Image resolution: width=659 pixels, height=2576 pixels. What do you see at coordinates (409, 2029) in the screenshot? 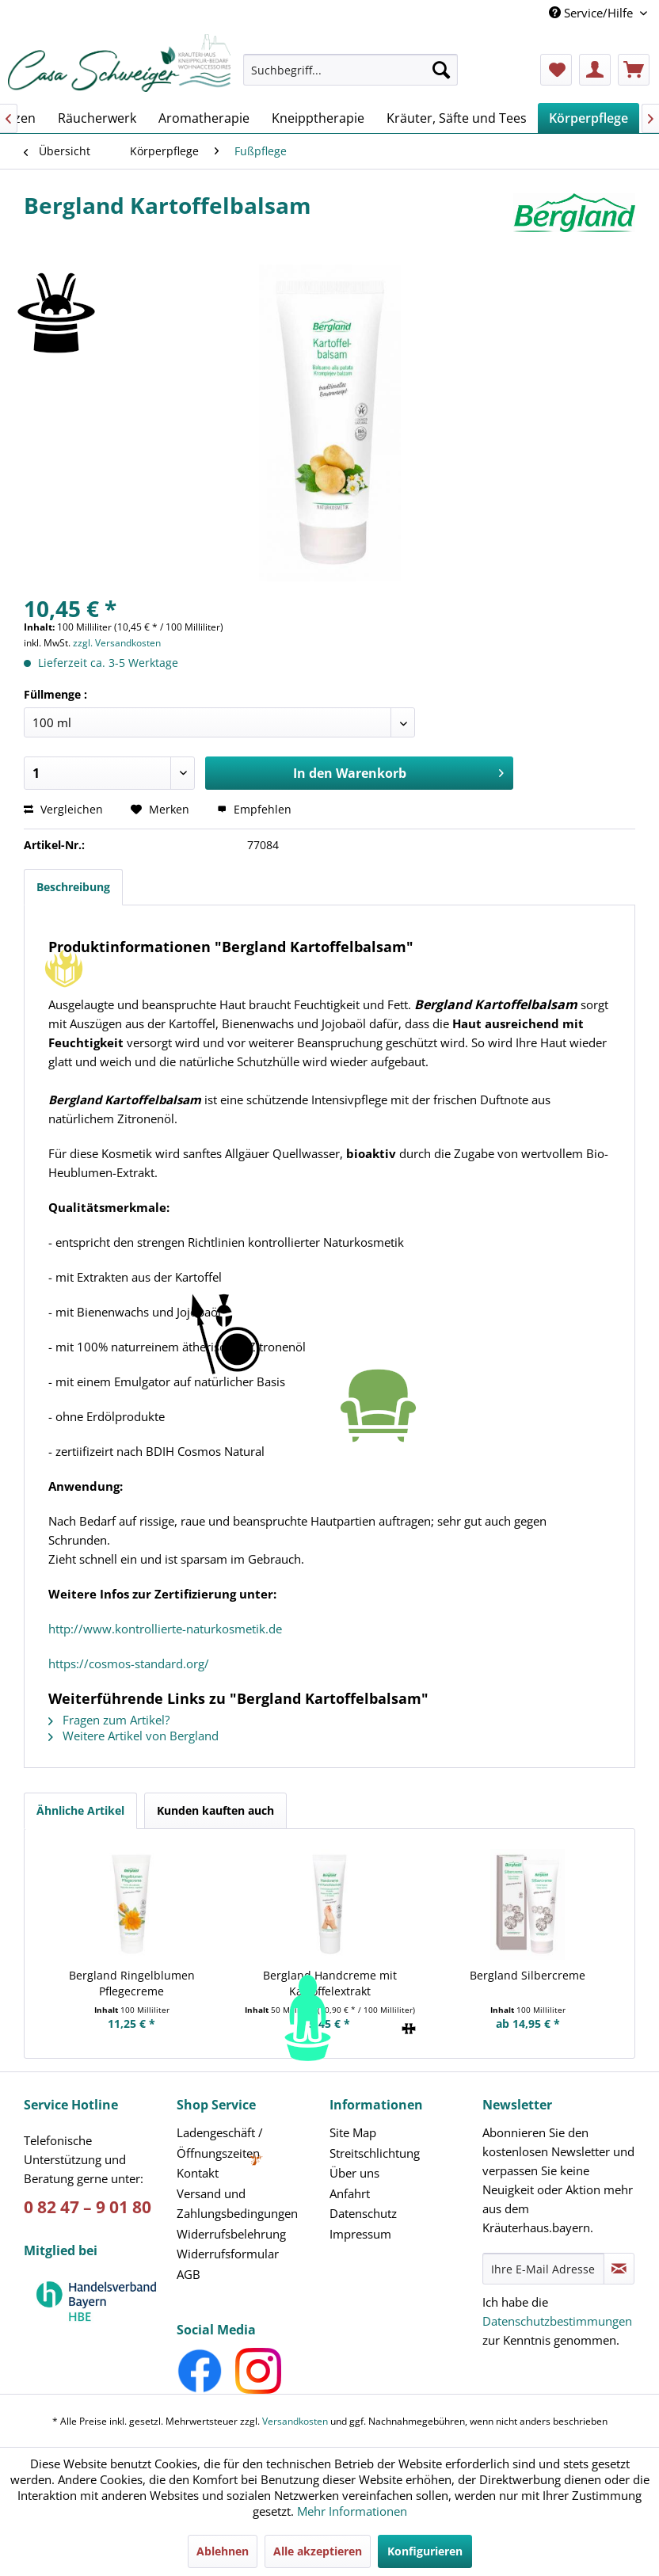
I see `indicates a cursed or unholy location` at bounding box center [409, 2029].